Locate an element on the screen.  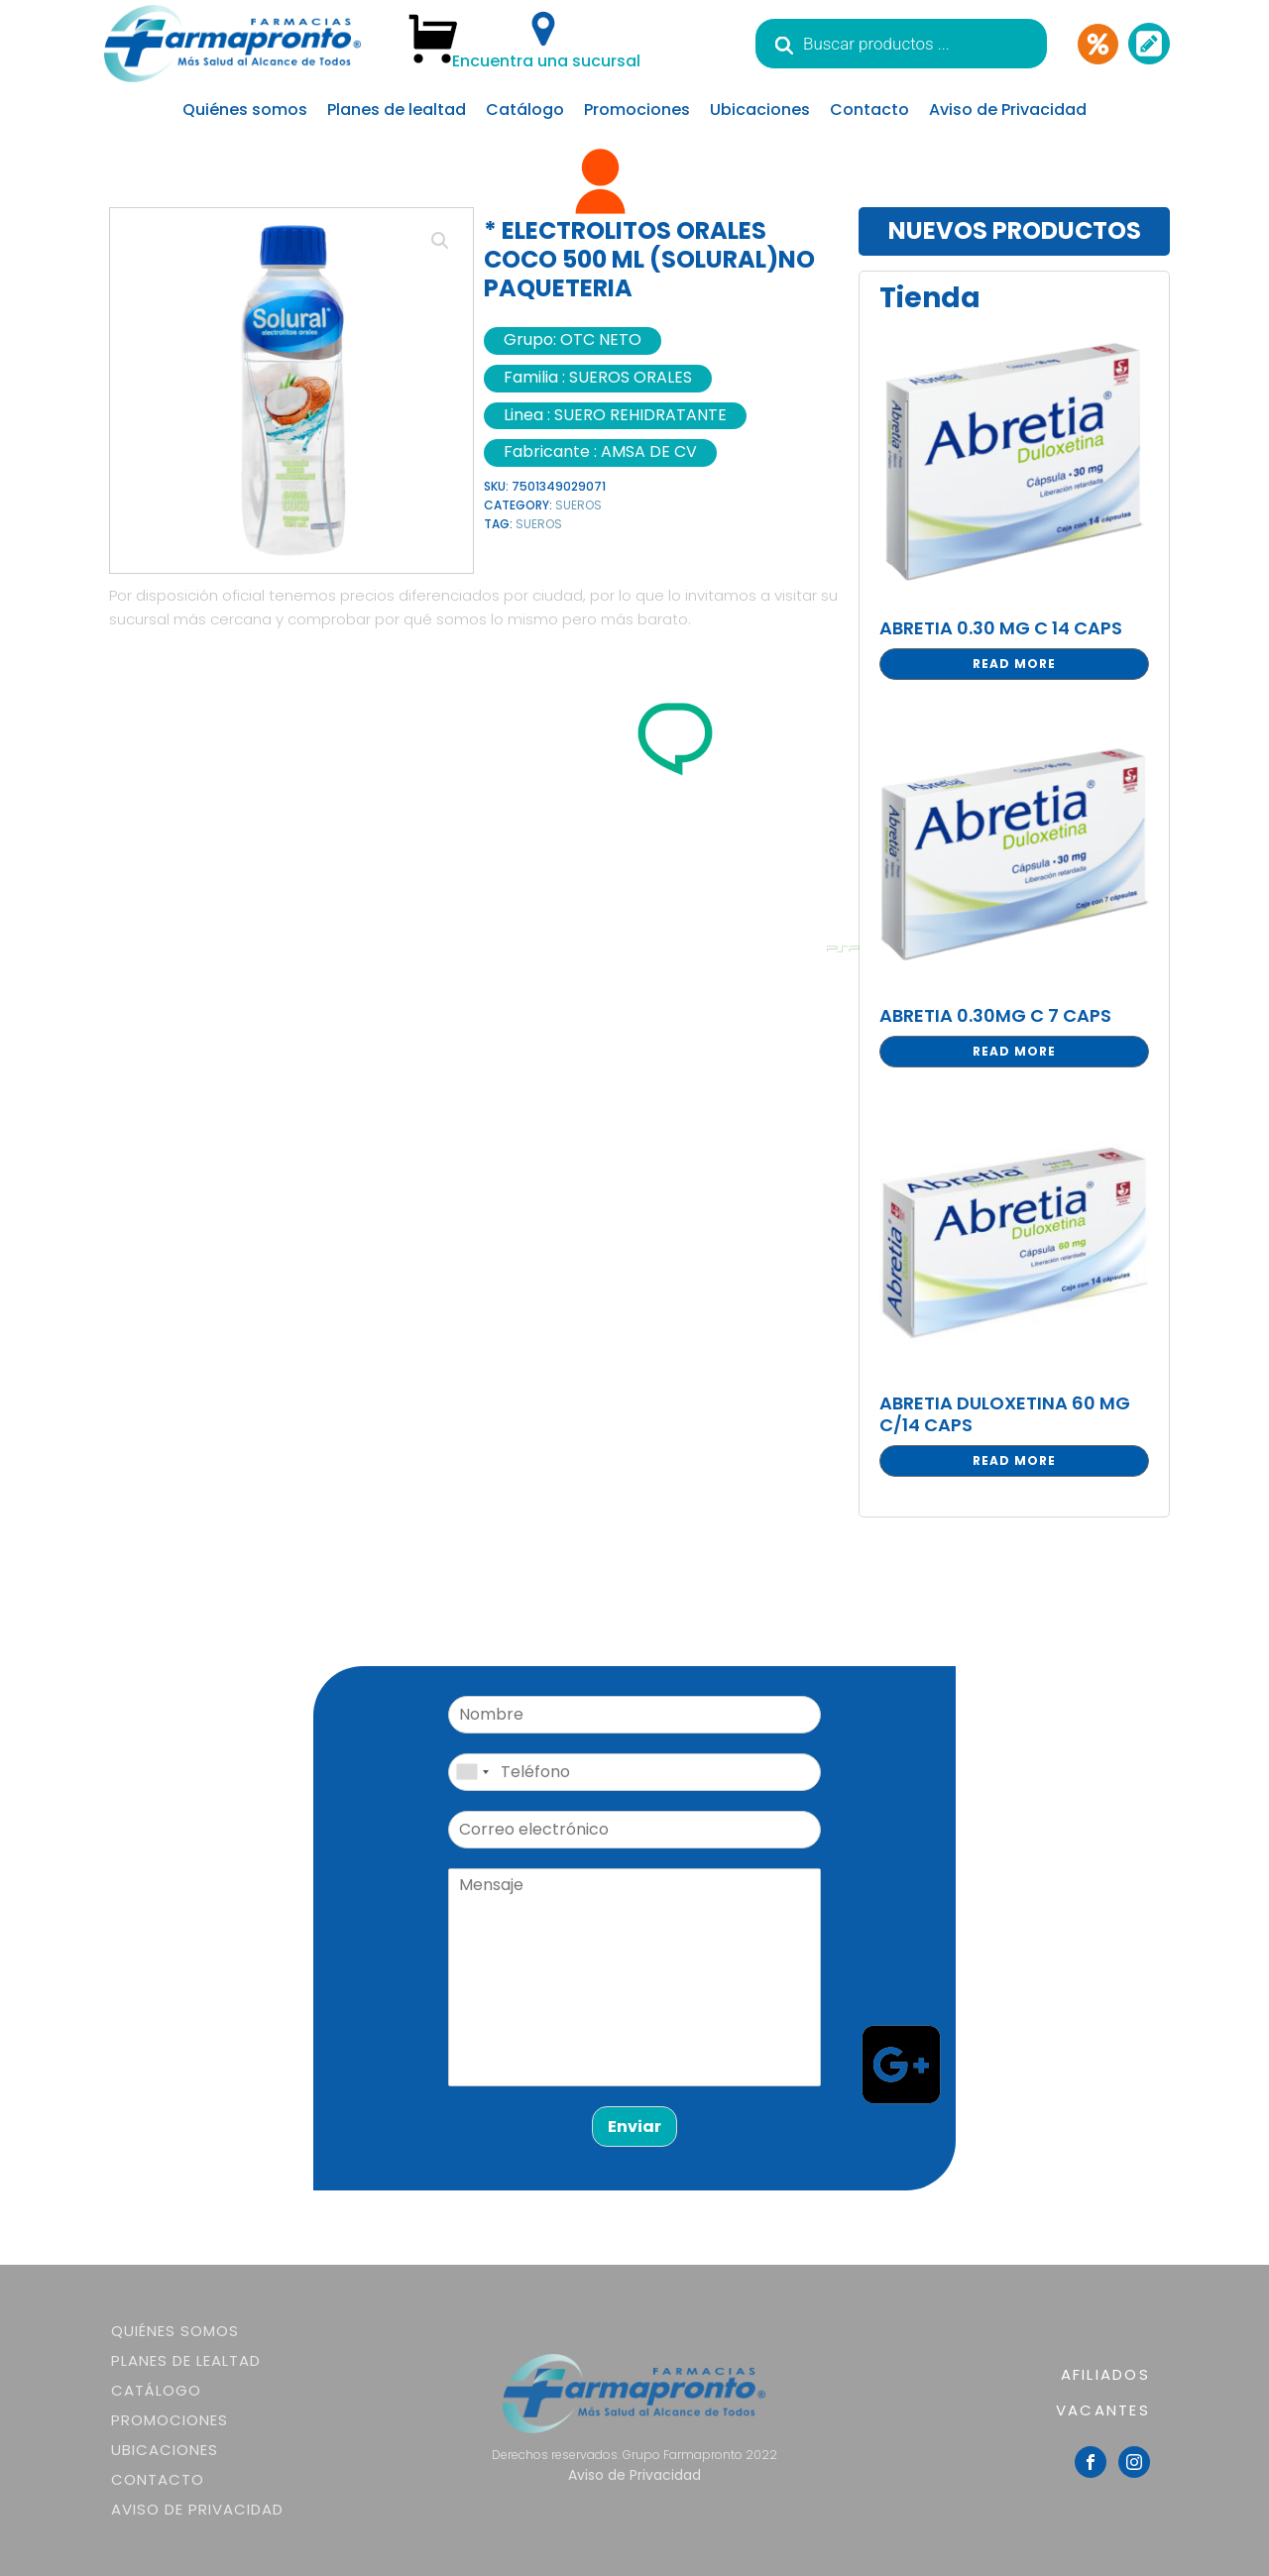
view your profile is located at coordinates (600, 182).